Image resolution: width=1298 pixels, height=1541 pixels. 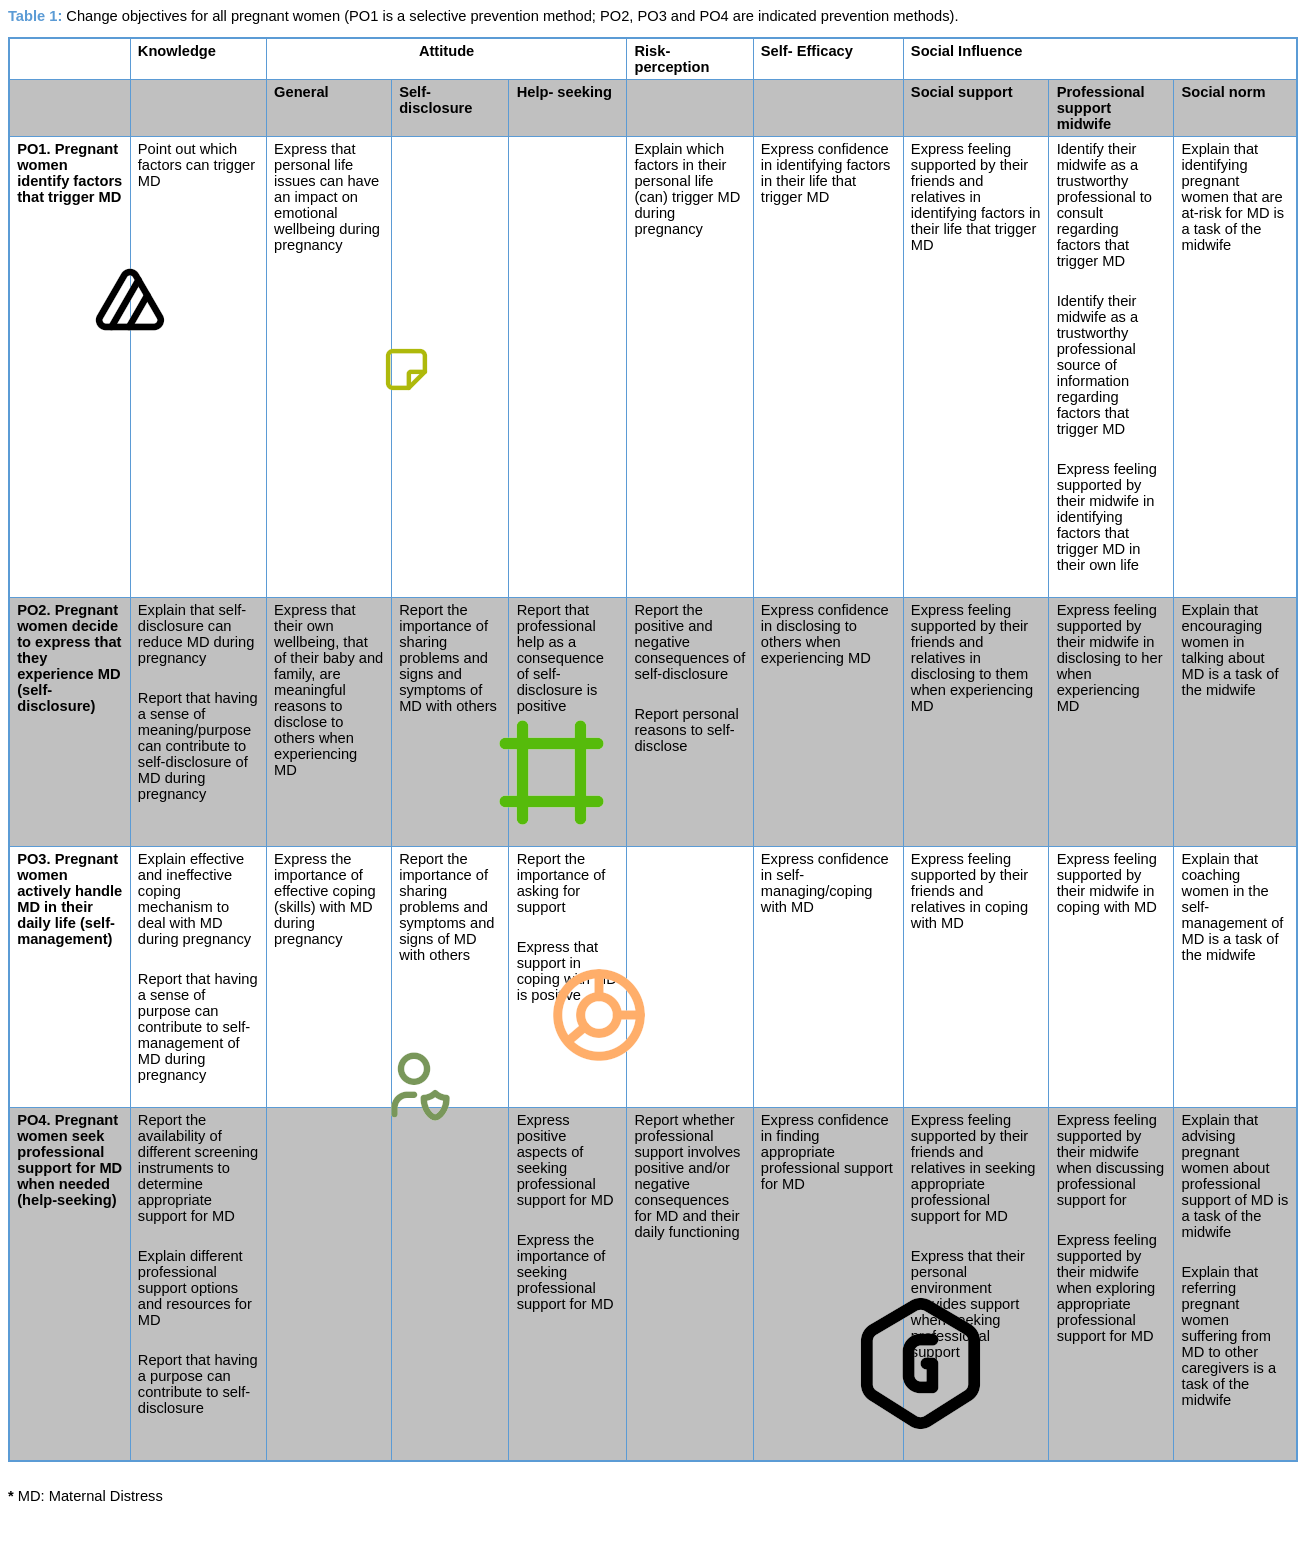 What do you see at coordinates (599, 1015) in the screenshot?
I see `view analytics or statistics breakdown` at bounding box center [599, 1015].